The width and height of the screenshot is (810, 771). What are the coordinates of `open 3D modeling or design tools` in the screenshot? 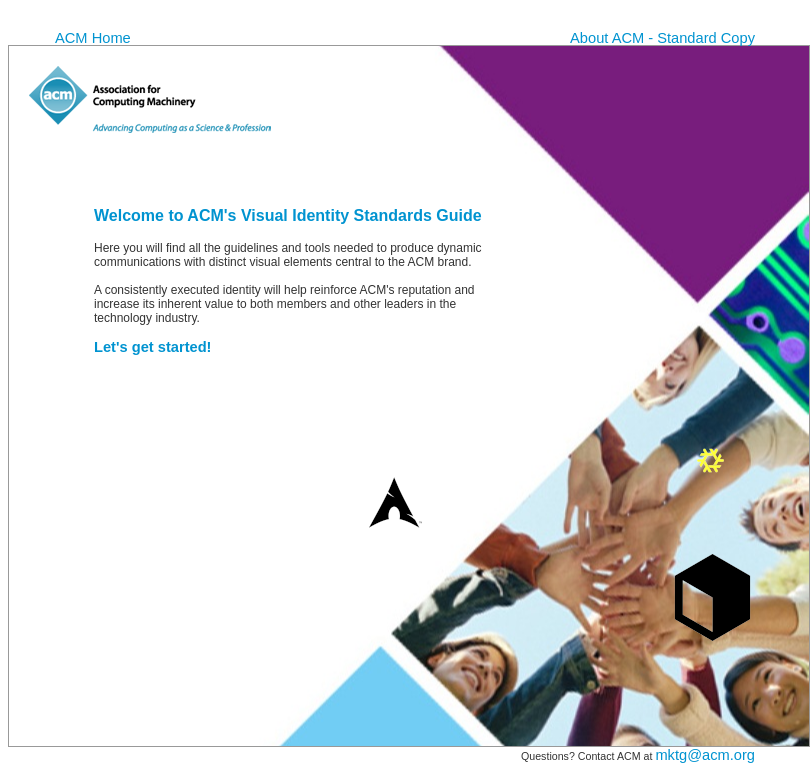 It's located at (712, 597).